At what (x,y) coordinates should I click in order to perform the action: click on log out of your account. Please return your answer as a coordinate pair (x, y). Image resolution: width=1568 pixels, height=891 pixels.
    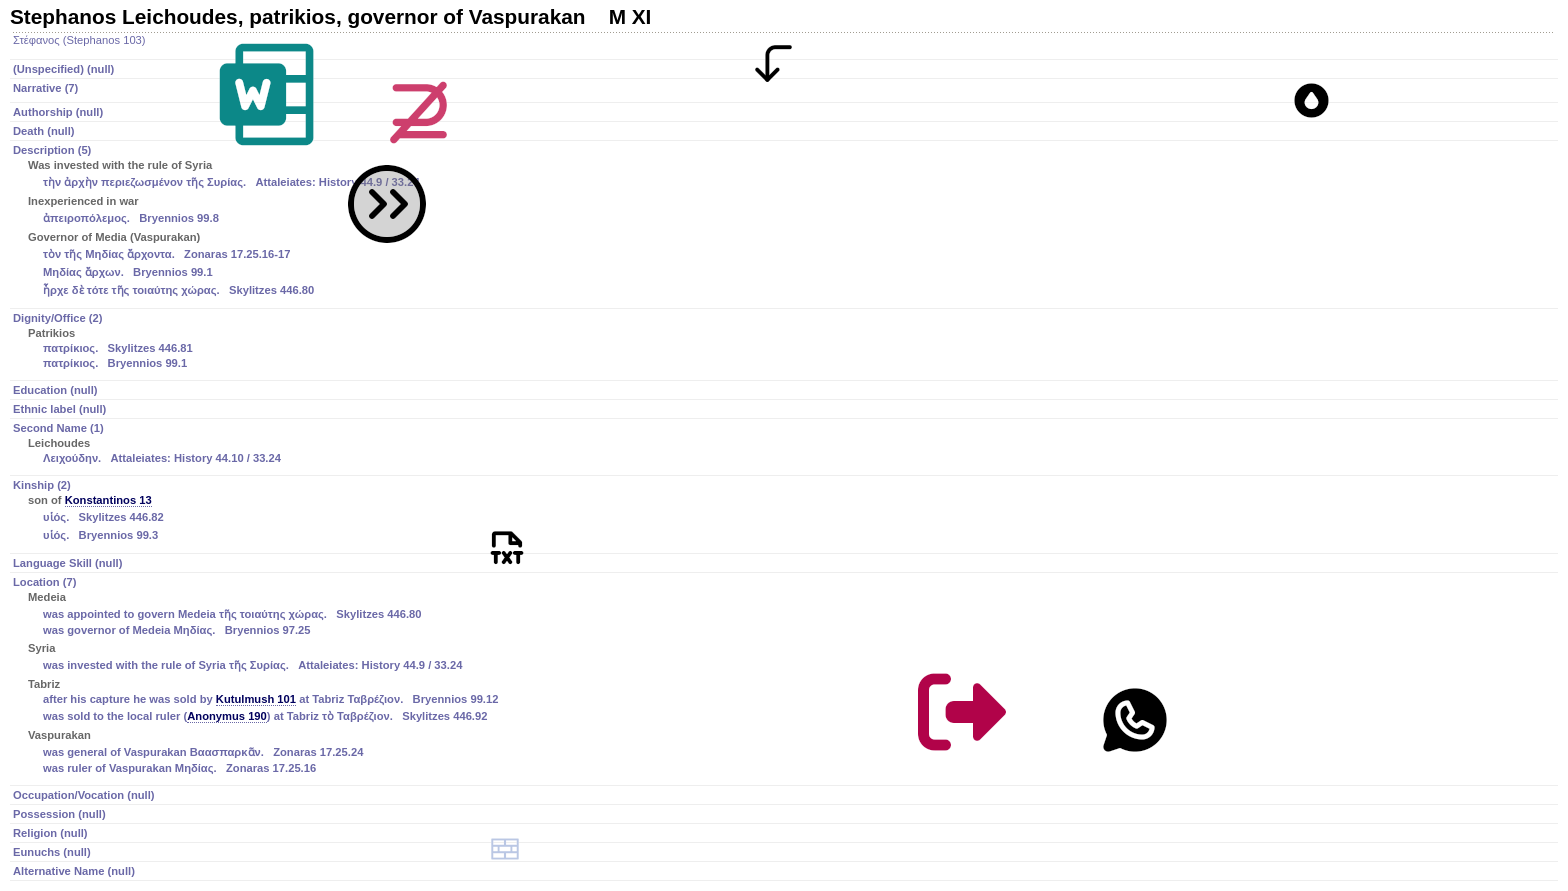
    Looking at the image, I should click on (962, 712).